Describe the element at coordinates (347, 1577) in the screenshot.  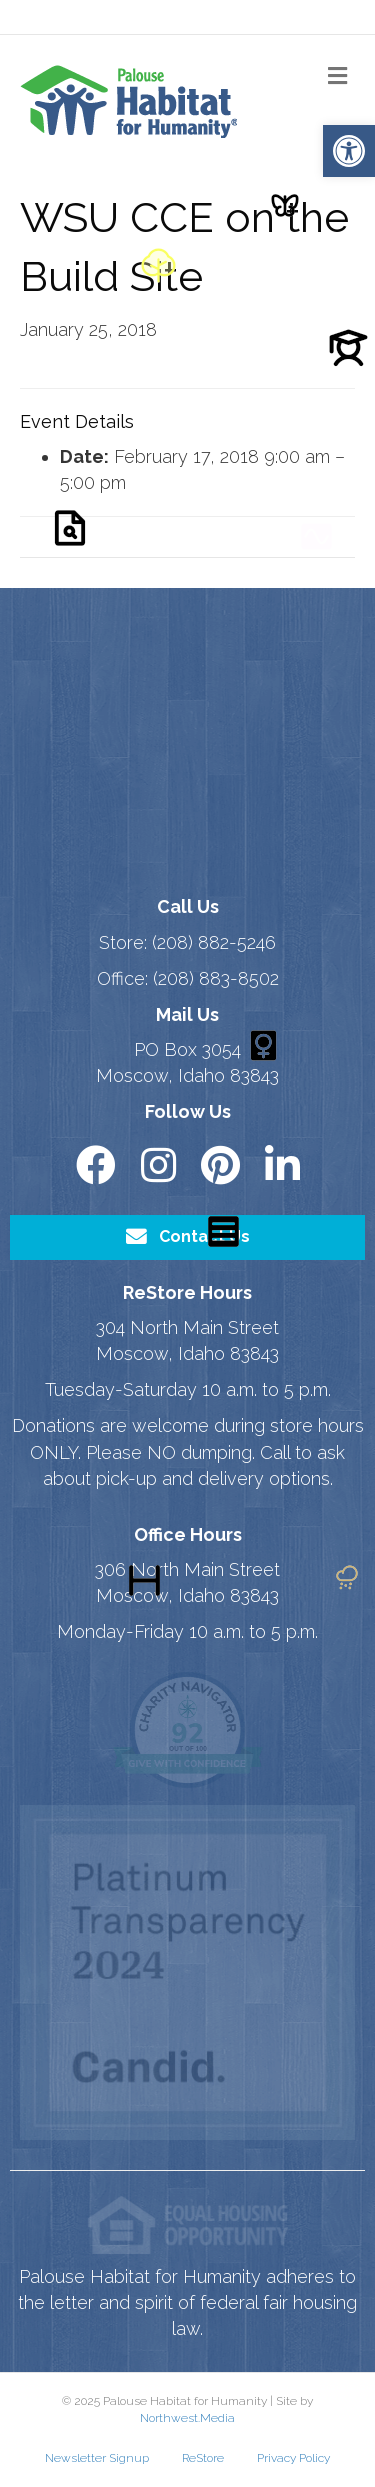
I see `indicates snowy weather conditions` at that location.